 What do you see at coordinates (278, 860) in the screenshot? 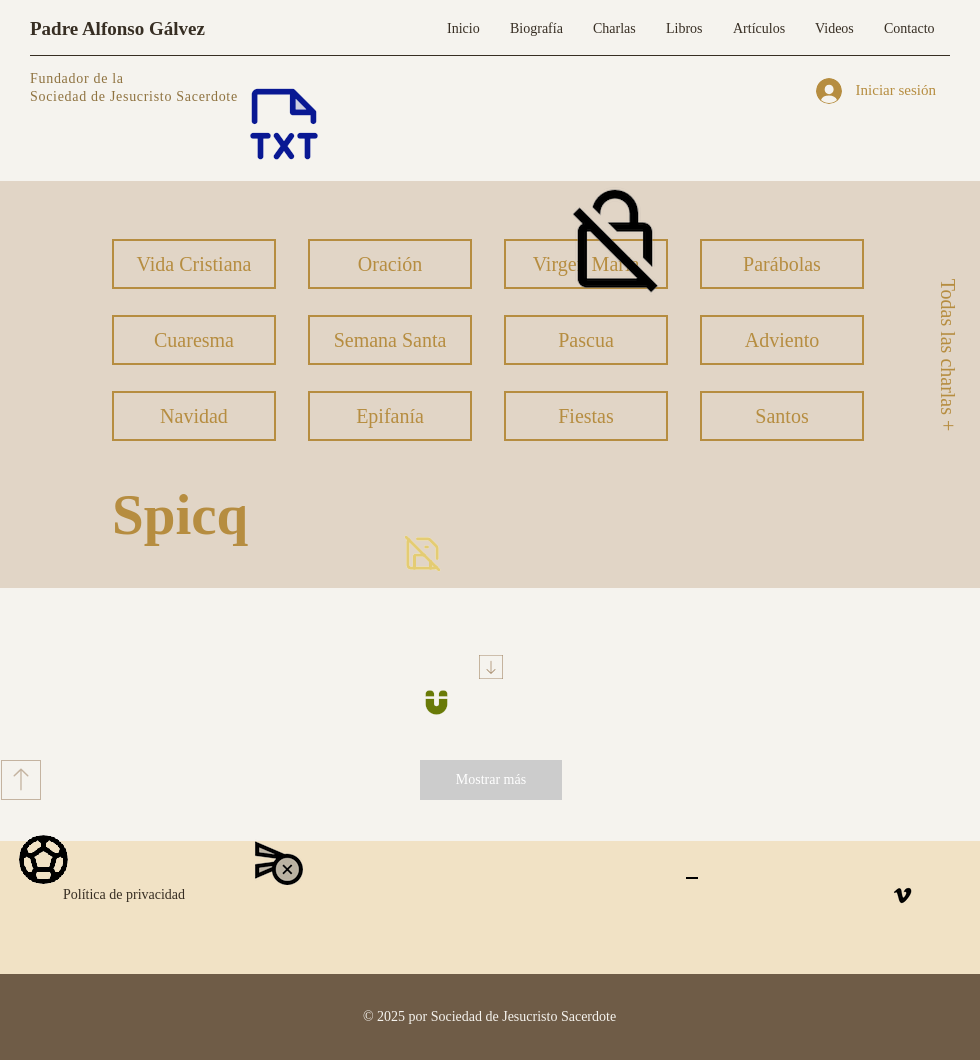
I see `cancel a scheduled message` at bounding box center [278, 860].